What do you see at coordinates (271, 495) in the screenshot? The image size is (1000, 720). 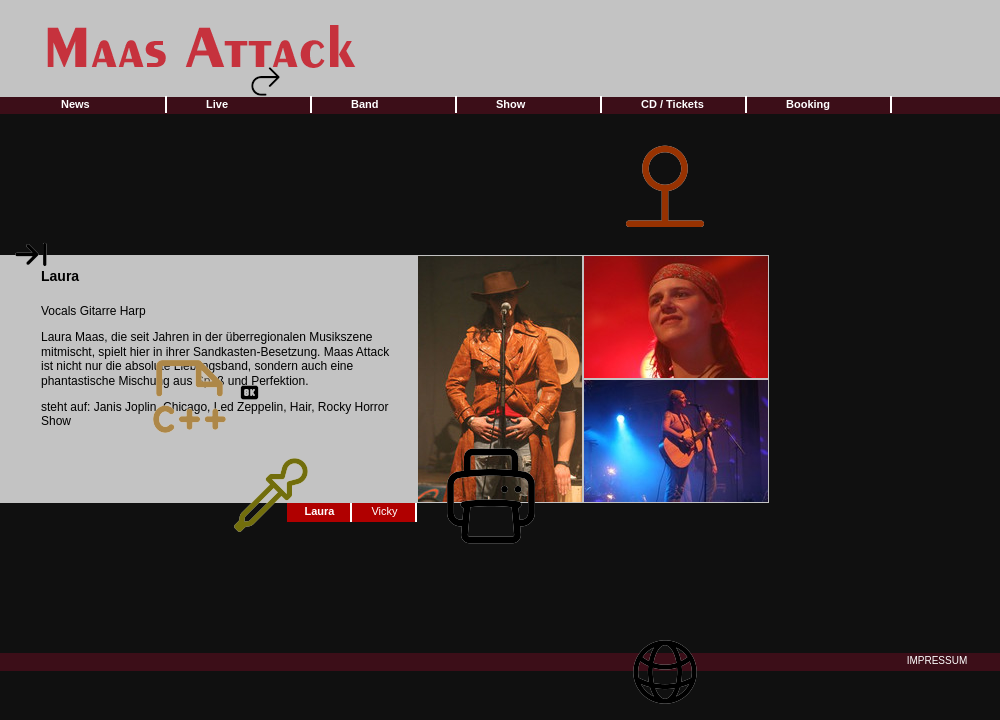 I see `select a color from the canvas` at bounding box center [271, 495].